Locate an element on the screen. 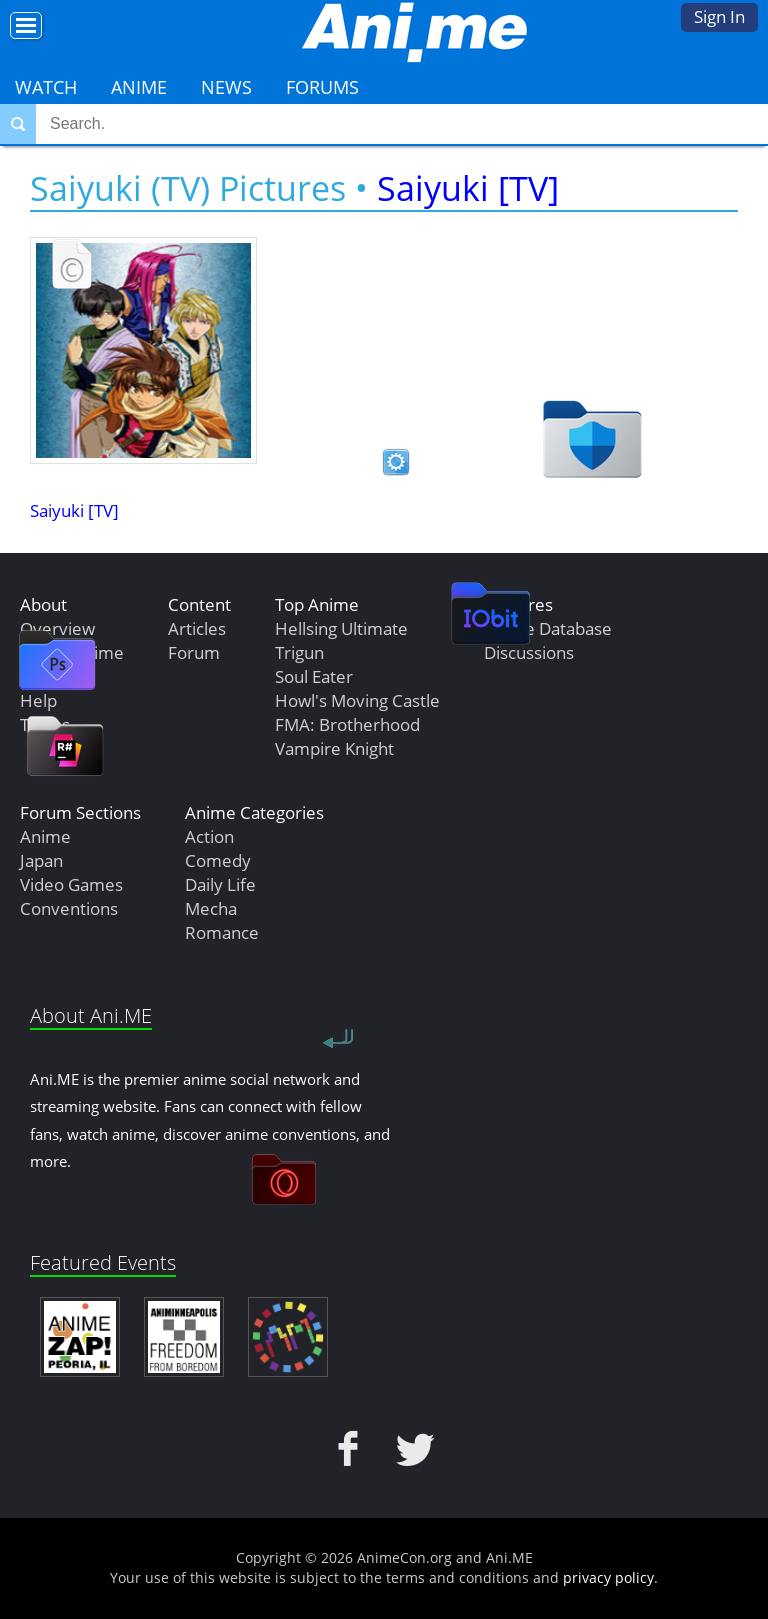 Image resolution: width=768 pixels, height=1619 pixels. reply to all recipients of an email is located at coordinates (337, 1036).